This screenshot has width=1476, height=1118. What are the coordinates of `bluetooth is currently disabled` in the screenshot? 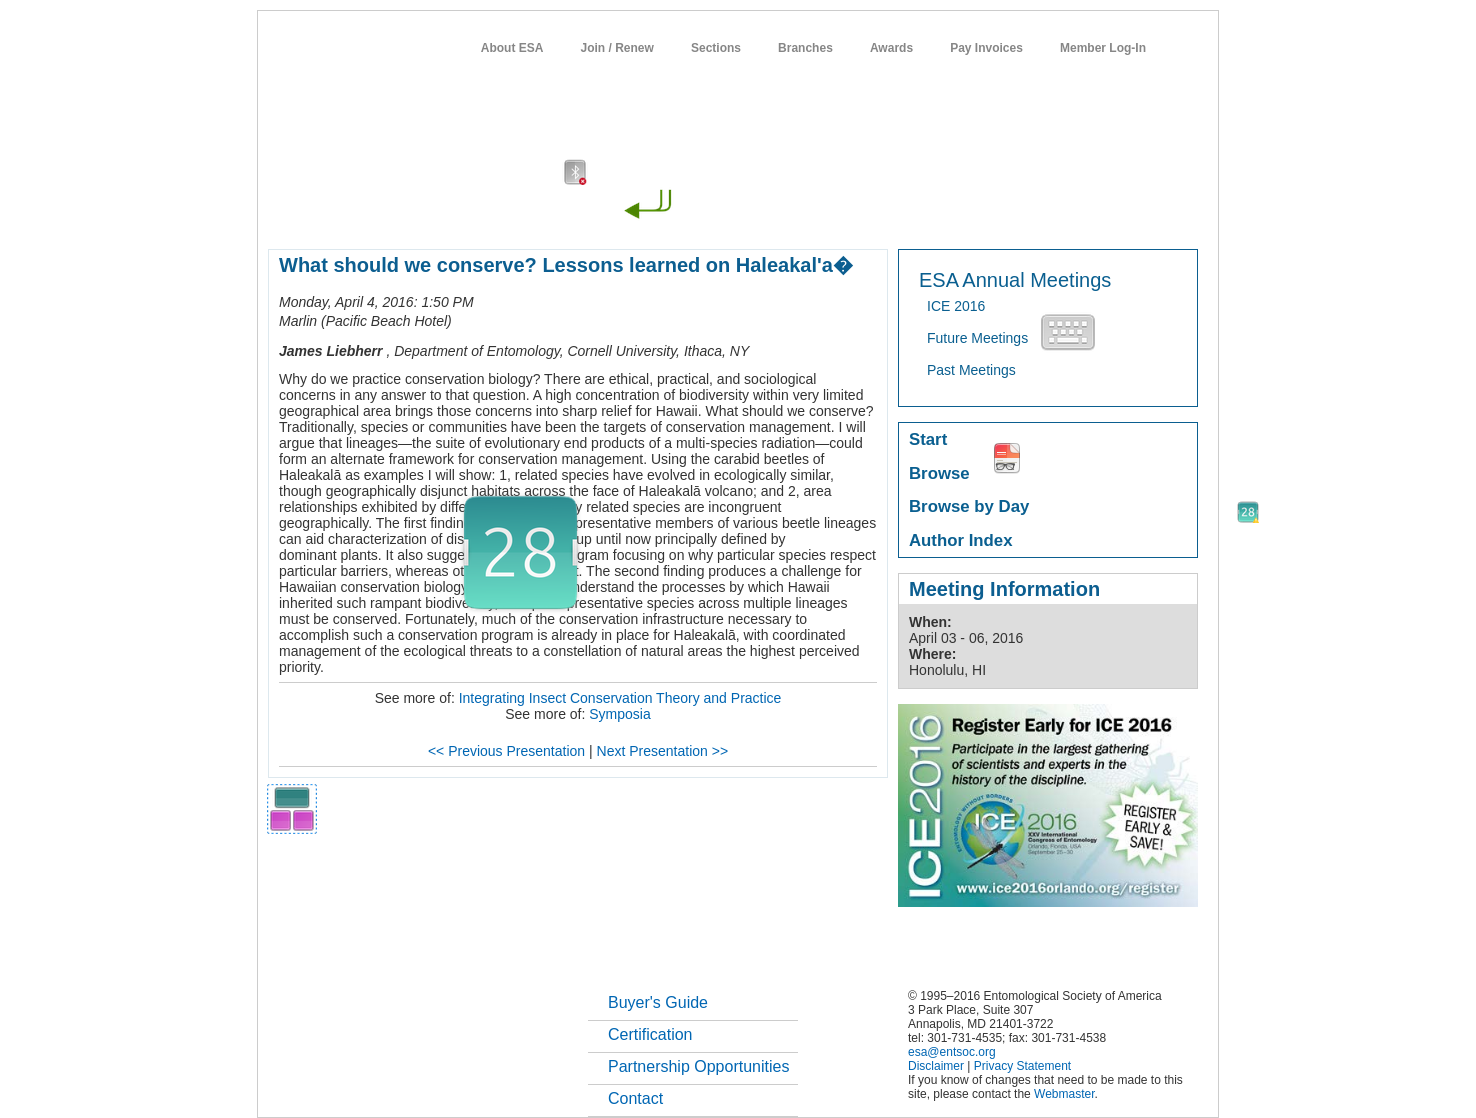 It's located at (575, 172).